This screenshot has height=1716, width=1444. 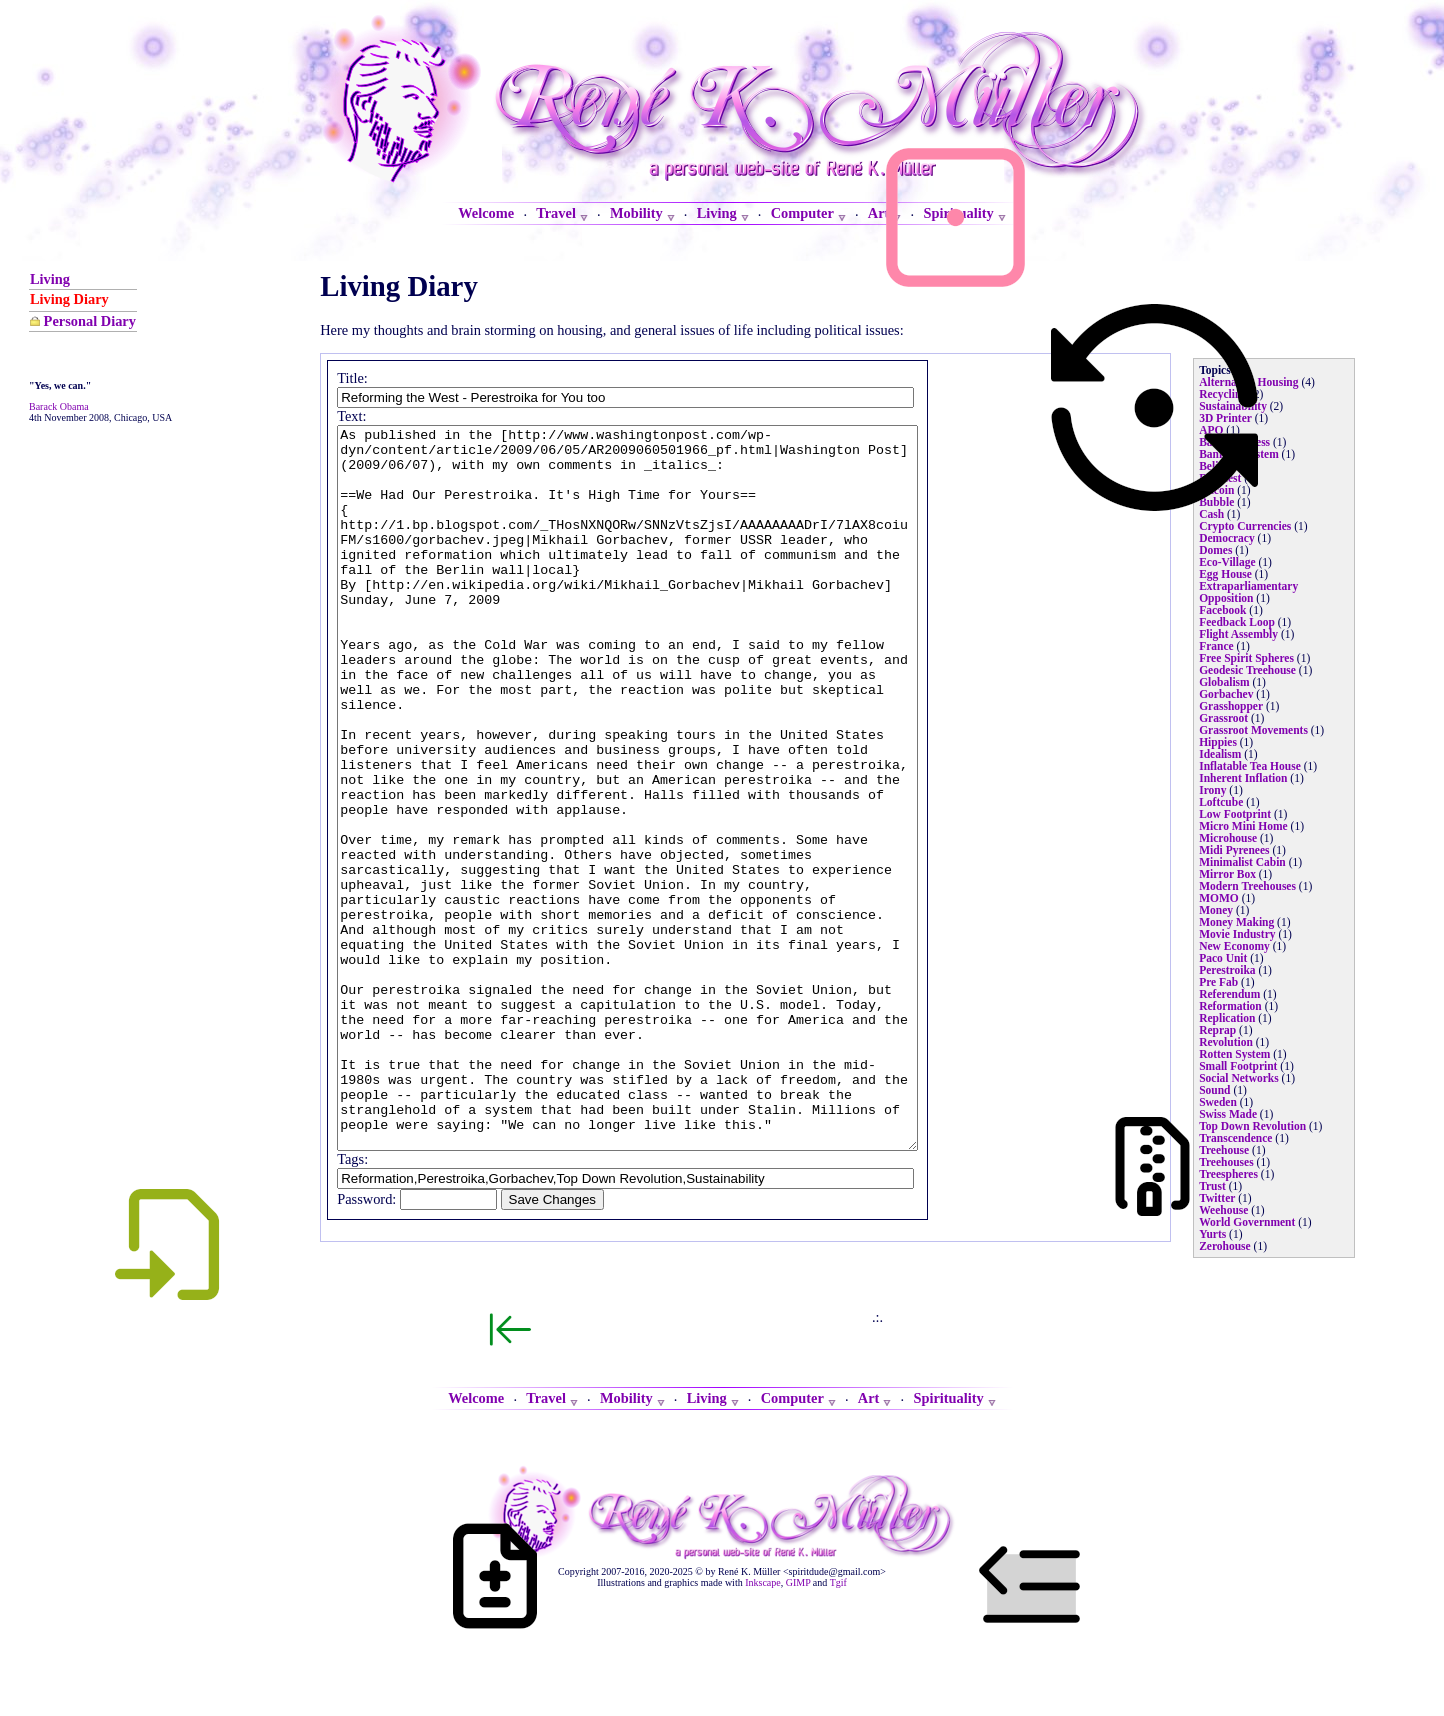 What do you see at coordinates (170, 1244) in the screenshot?
I see `indicates a file has been moved to another location` at bounding box center [170, 1244].